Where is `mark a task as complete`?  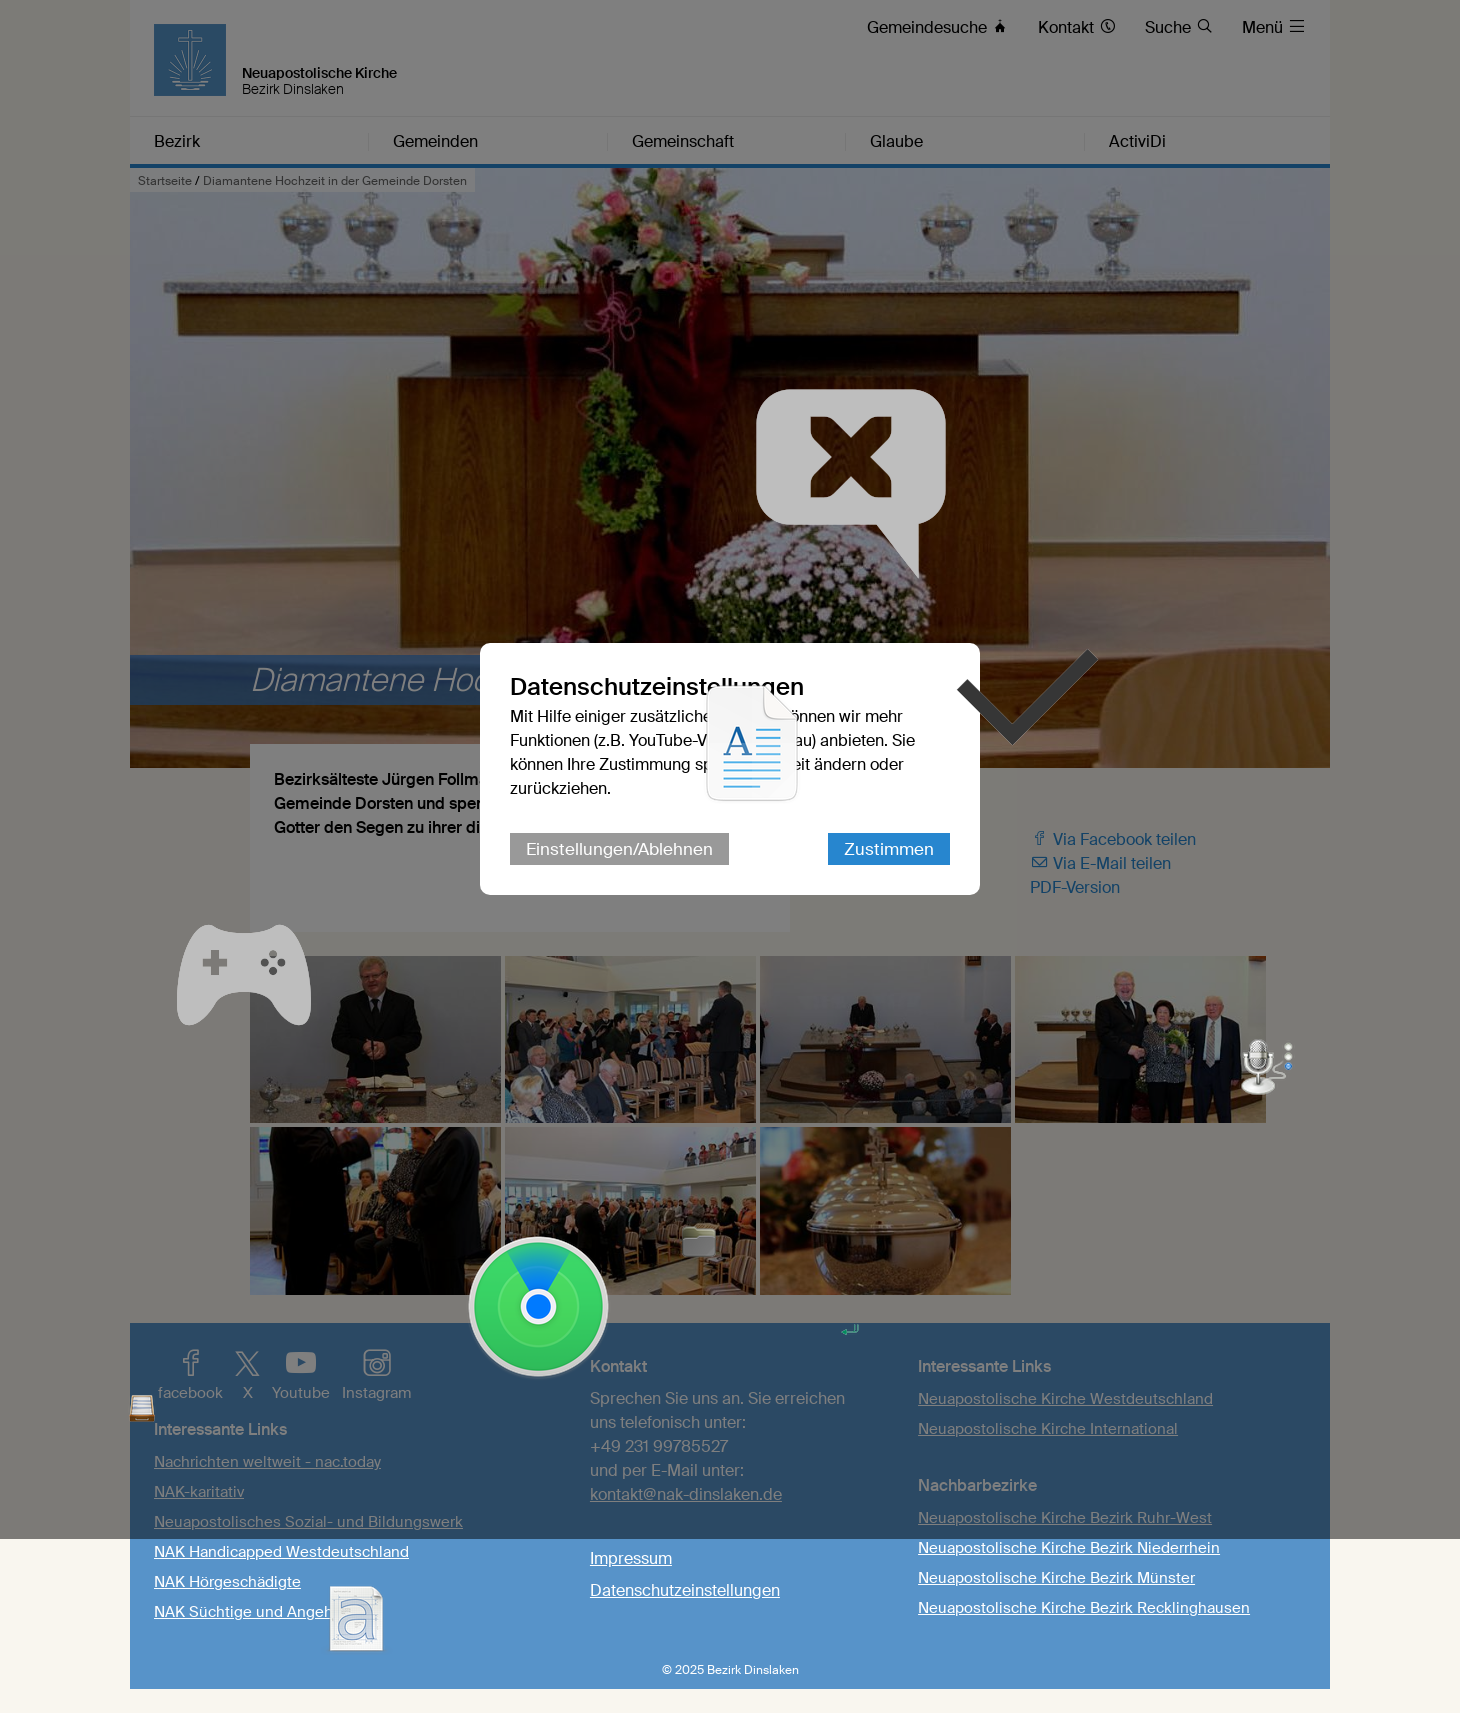 mark a task as complete is located at coordinates (1027, 699).